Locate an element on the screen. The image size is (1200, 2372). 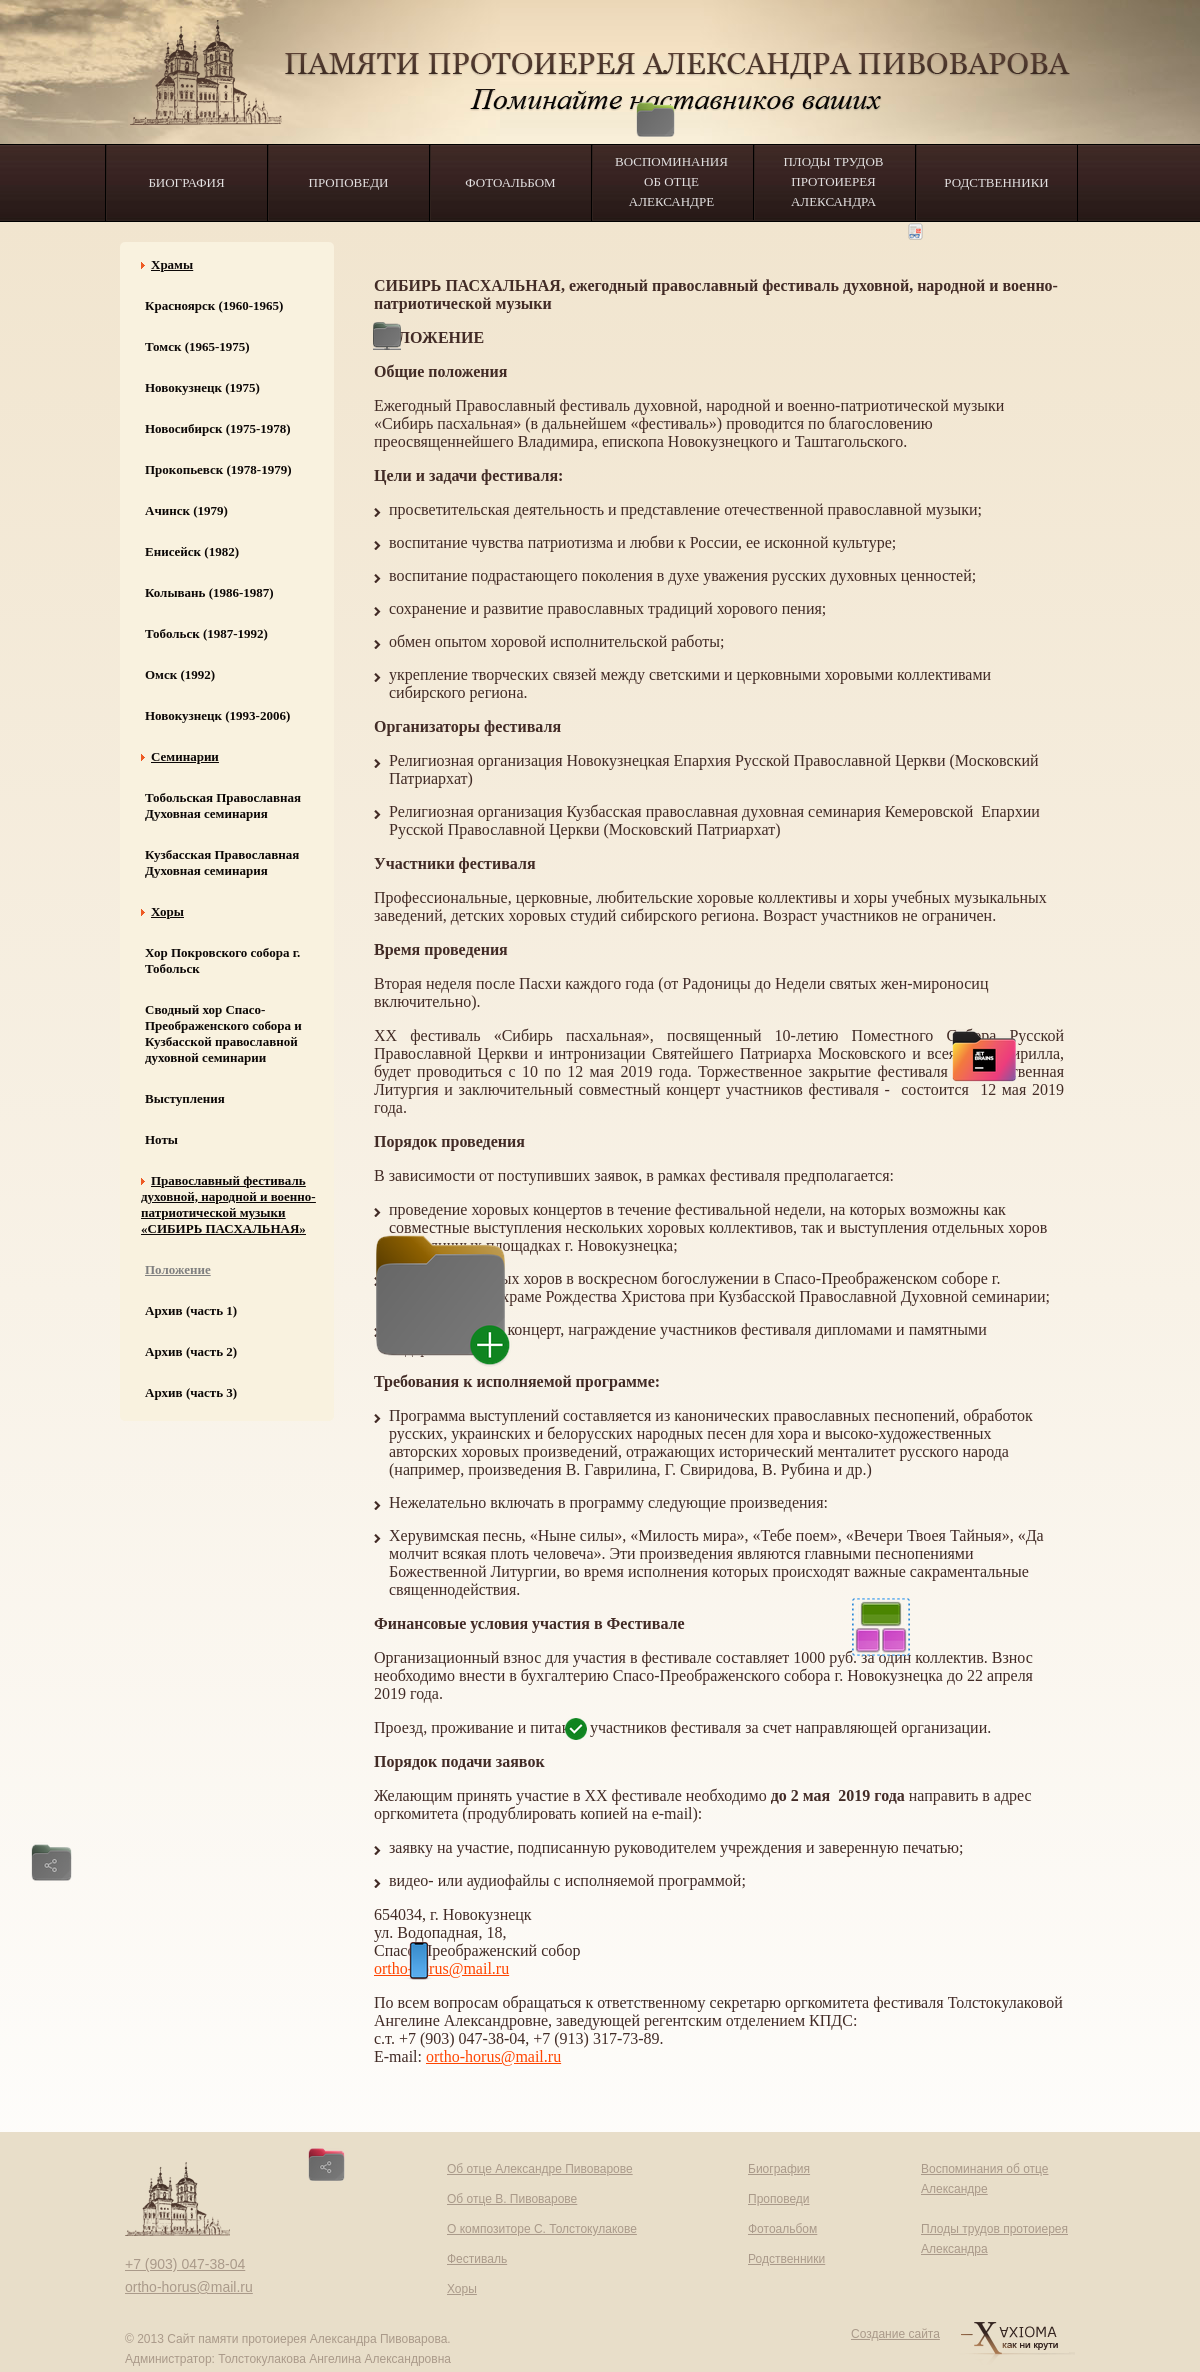
open JetBrains IDE projects folder is located at coordinates (984, 1058).